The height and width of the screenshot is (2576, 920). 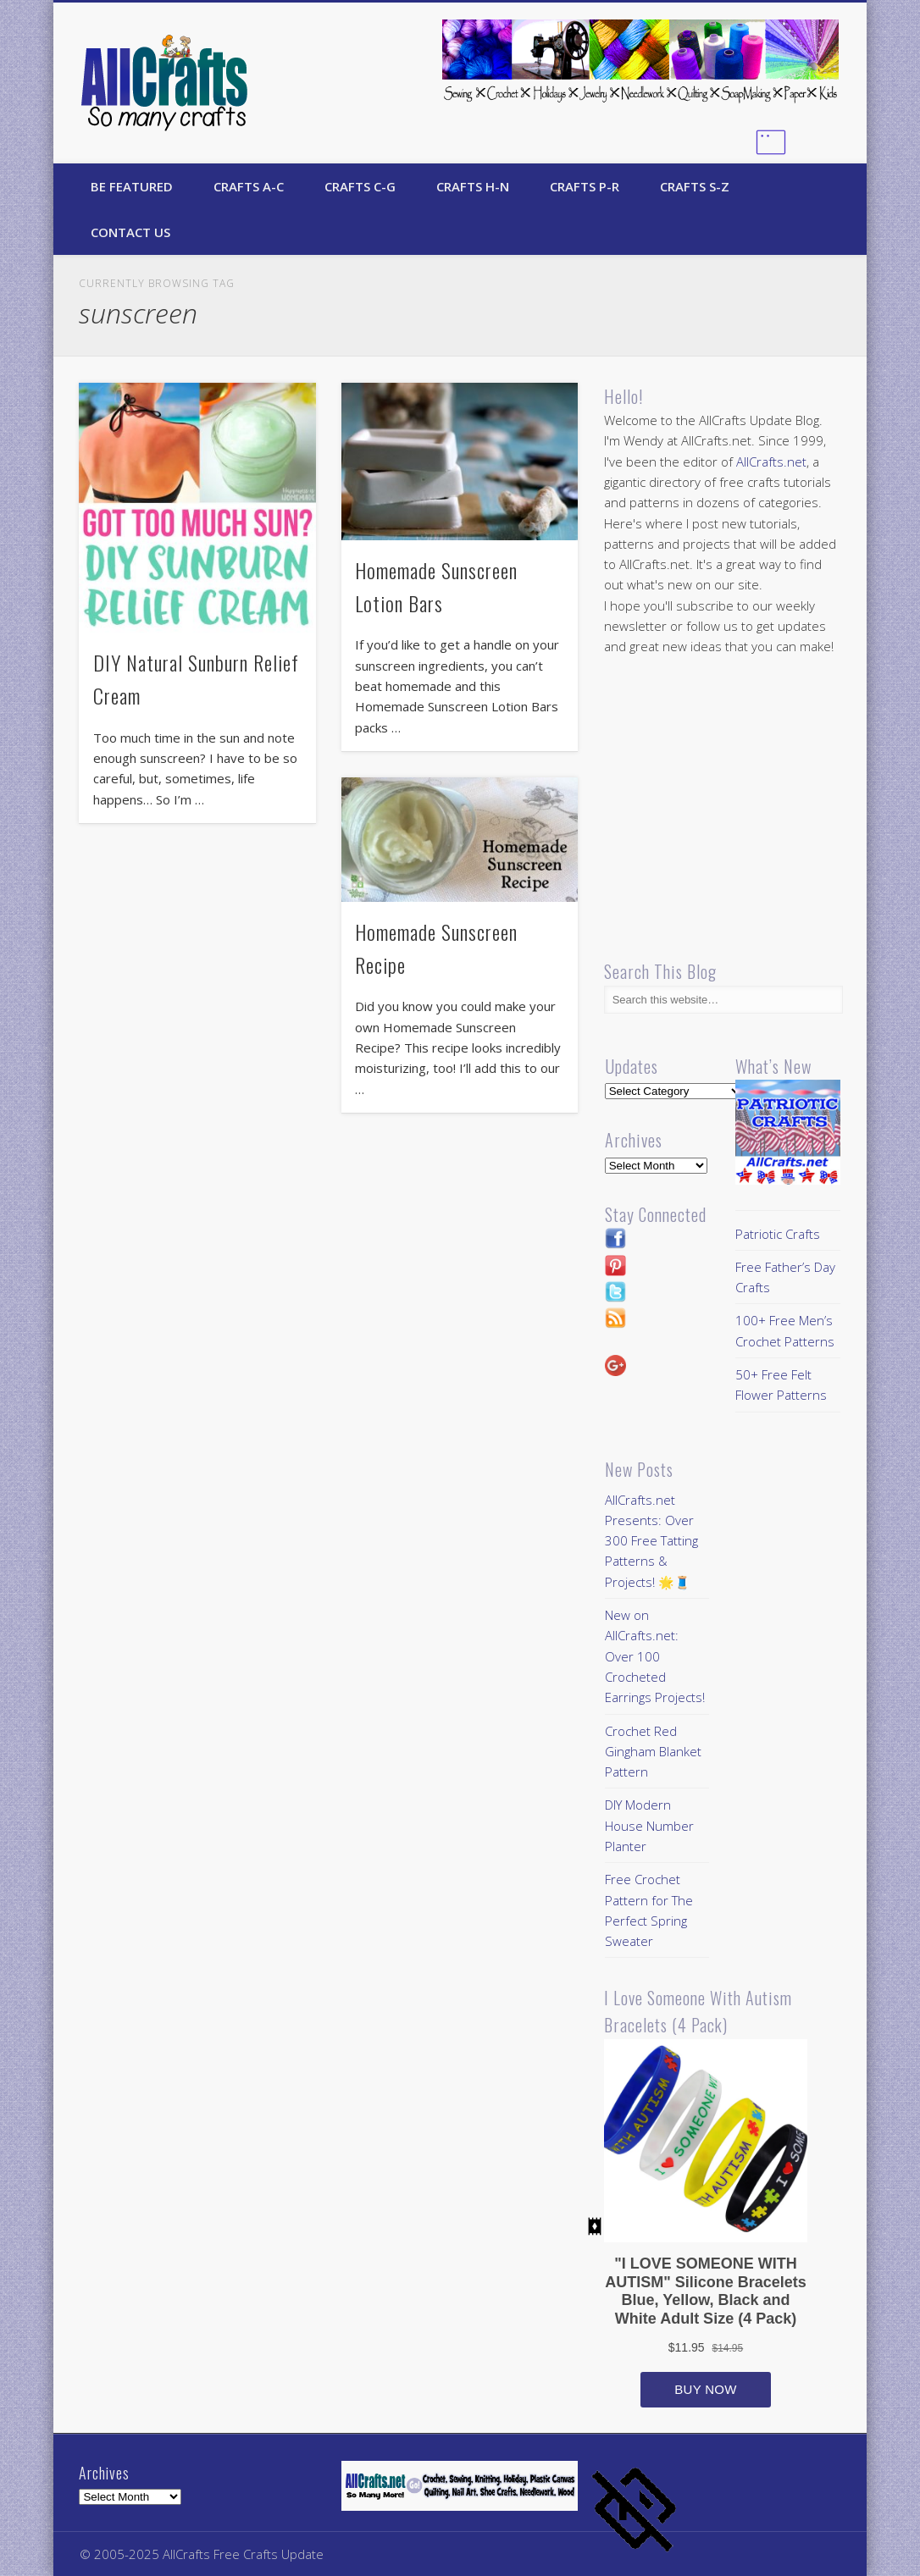 What do you see at coordinates (595, 2226) in the screenshot?
I see `view or manage rug products in a home decor app` at bounding box center [595, 2226].